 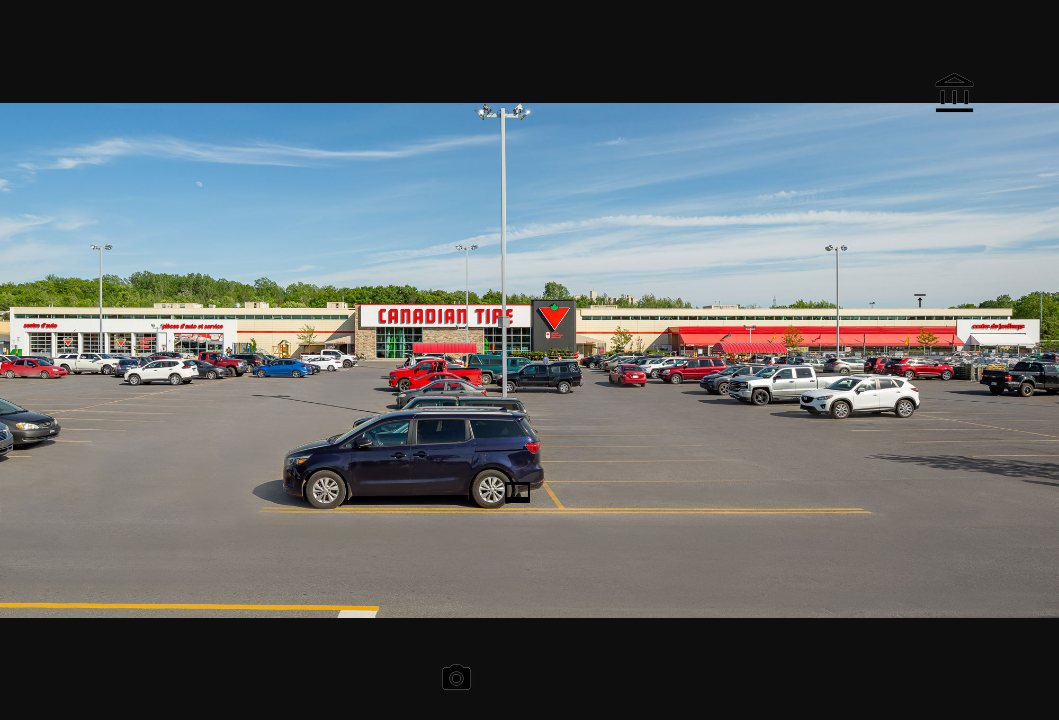 I want to click on take a photo, so click(x=456, y=678).